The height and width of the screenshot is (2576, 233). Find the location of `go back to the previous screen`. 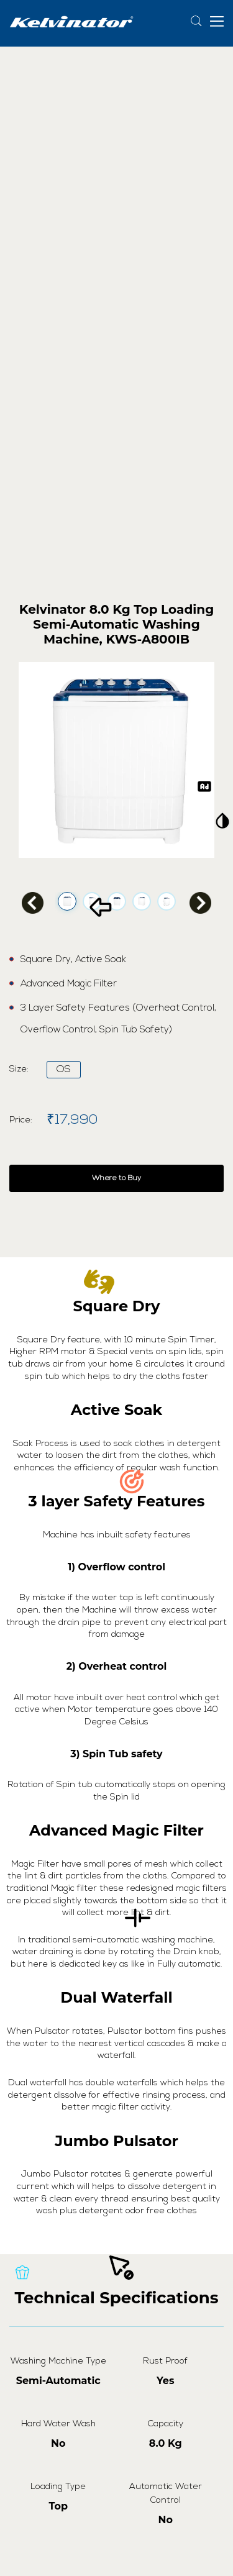

go back to the previous screen is located at coordinates (100, 907).